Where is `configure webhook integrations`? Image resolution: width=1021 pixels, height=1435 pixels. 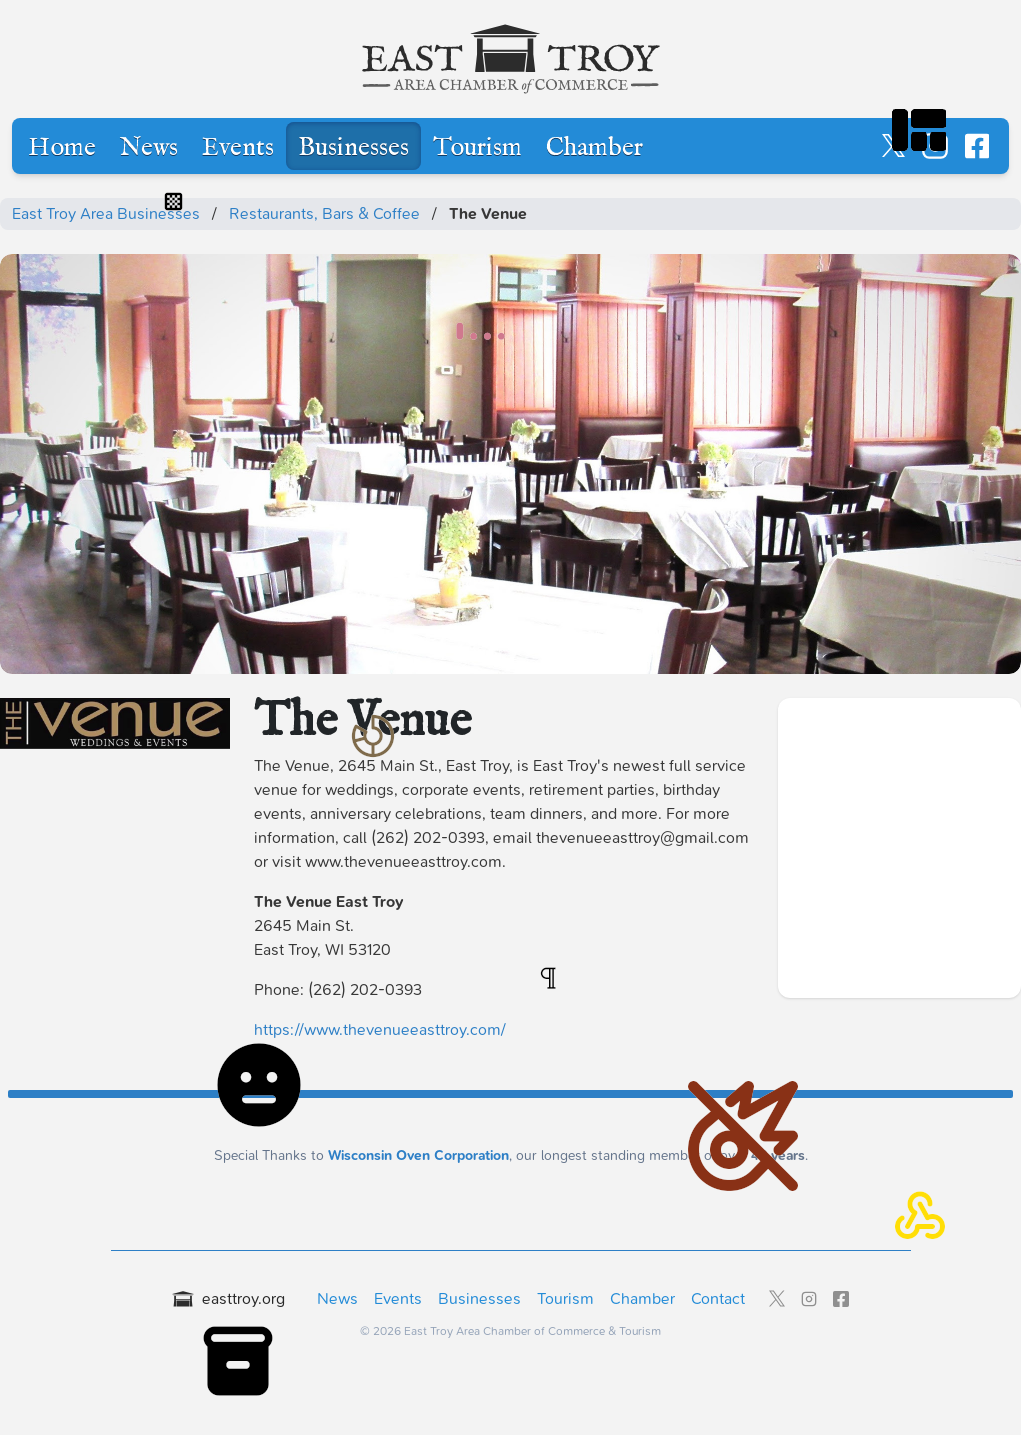 configure webhook integrations is located at coordinates (920, 1214).